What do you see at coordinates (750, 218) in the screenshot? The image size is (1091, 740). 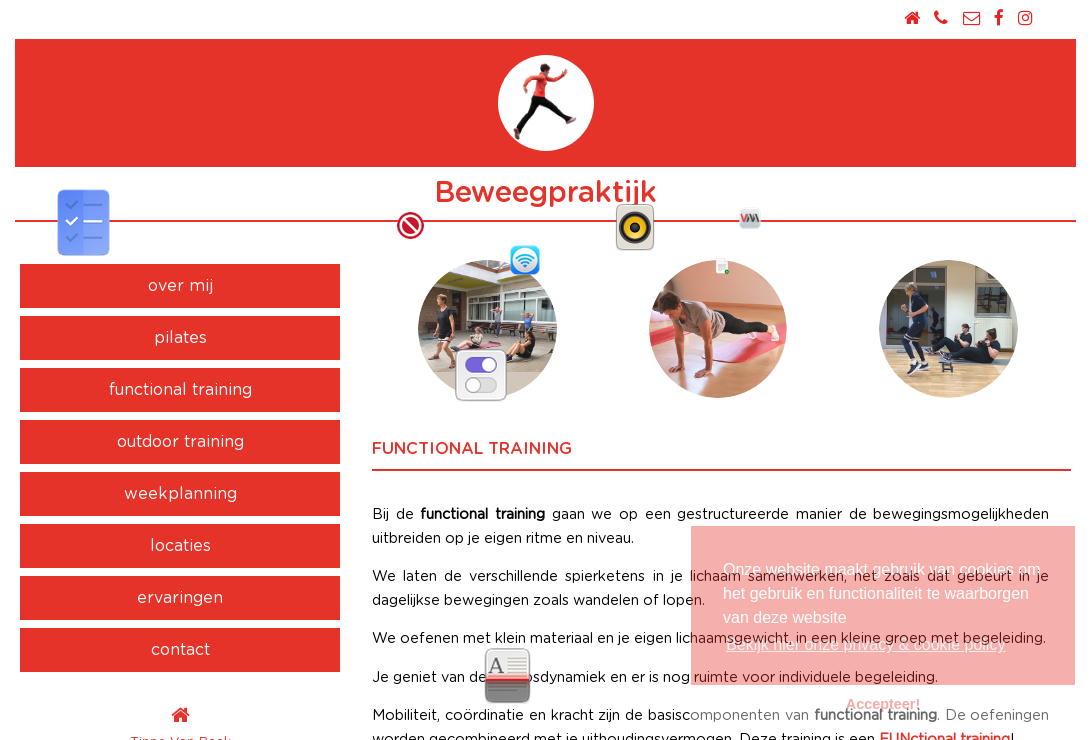 I see `open virt-manager virtual machine management app` at bounding box center [750, 218].